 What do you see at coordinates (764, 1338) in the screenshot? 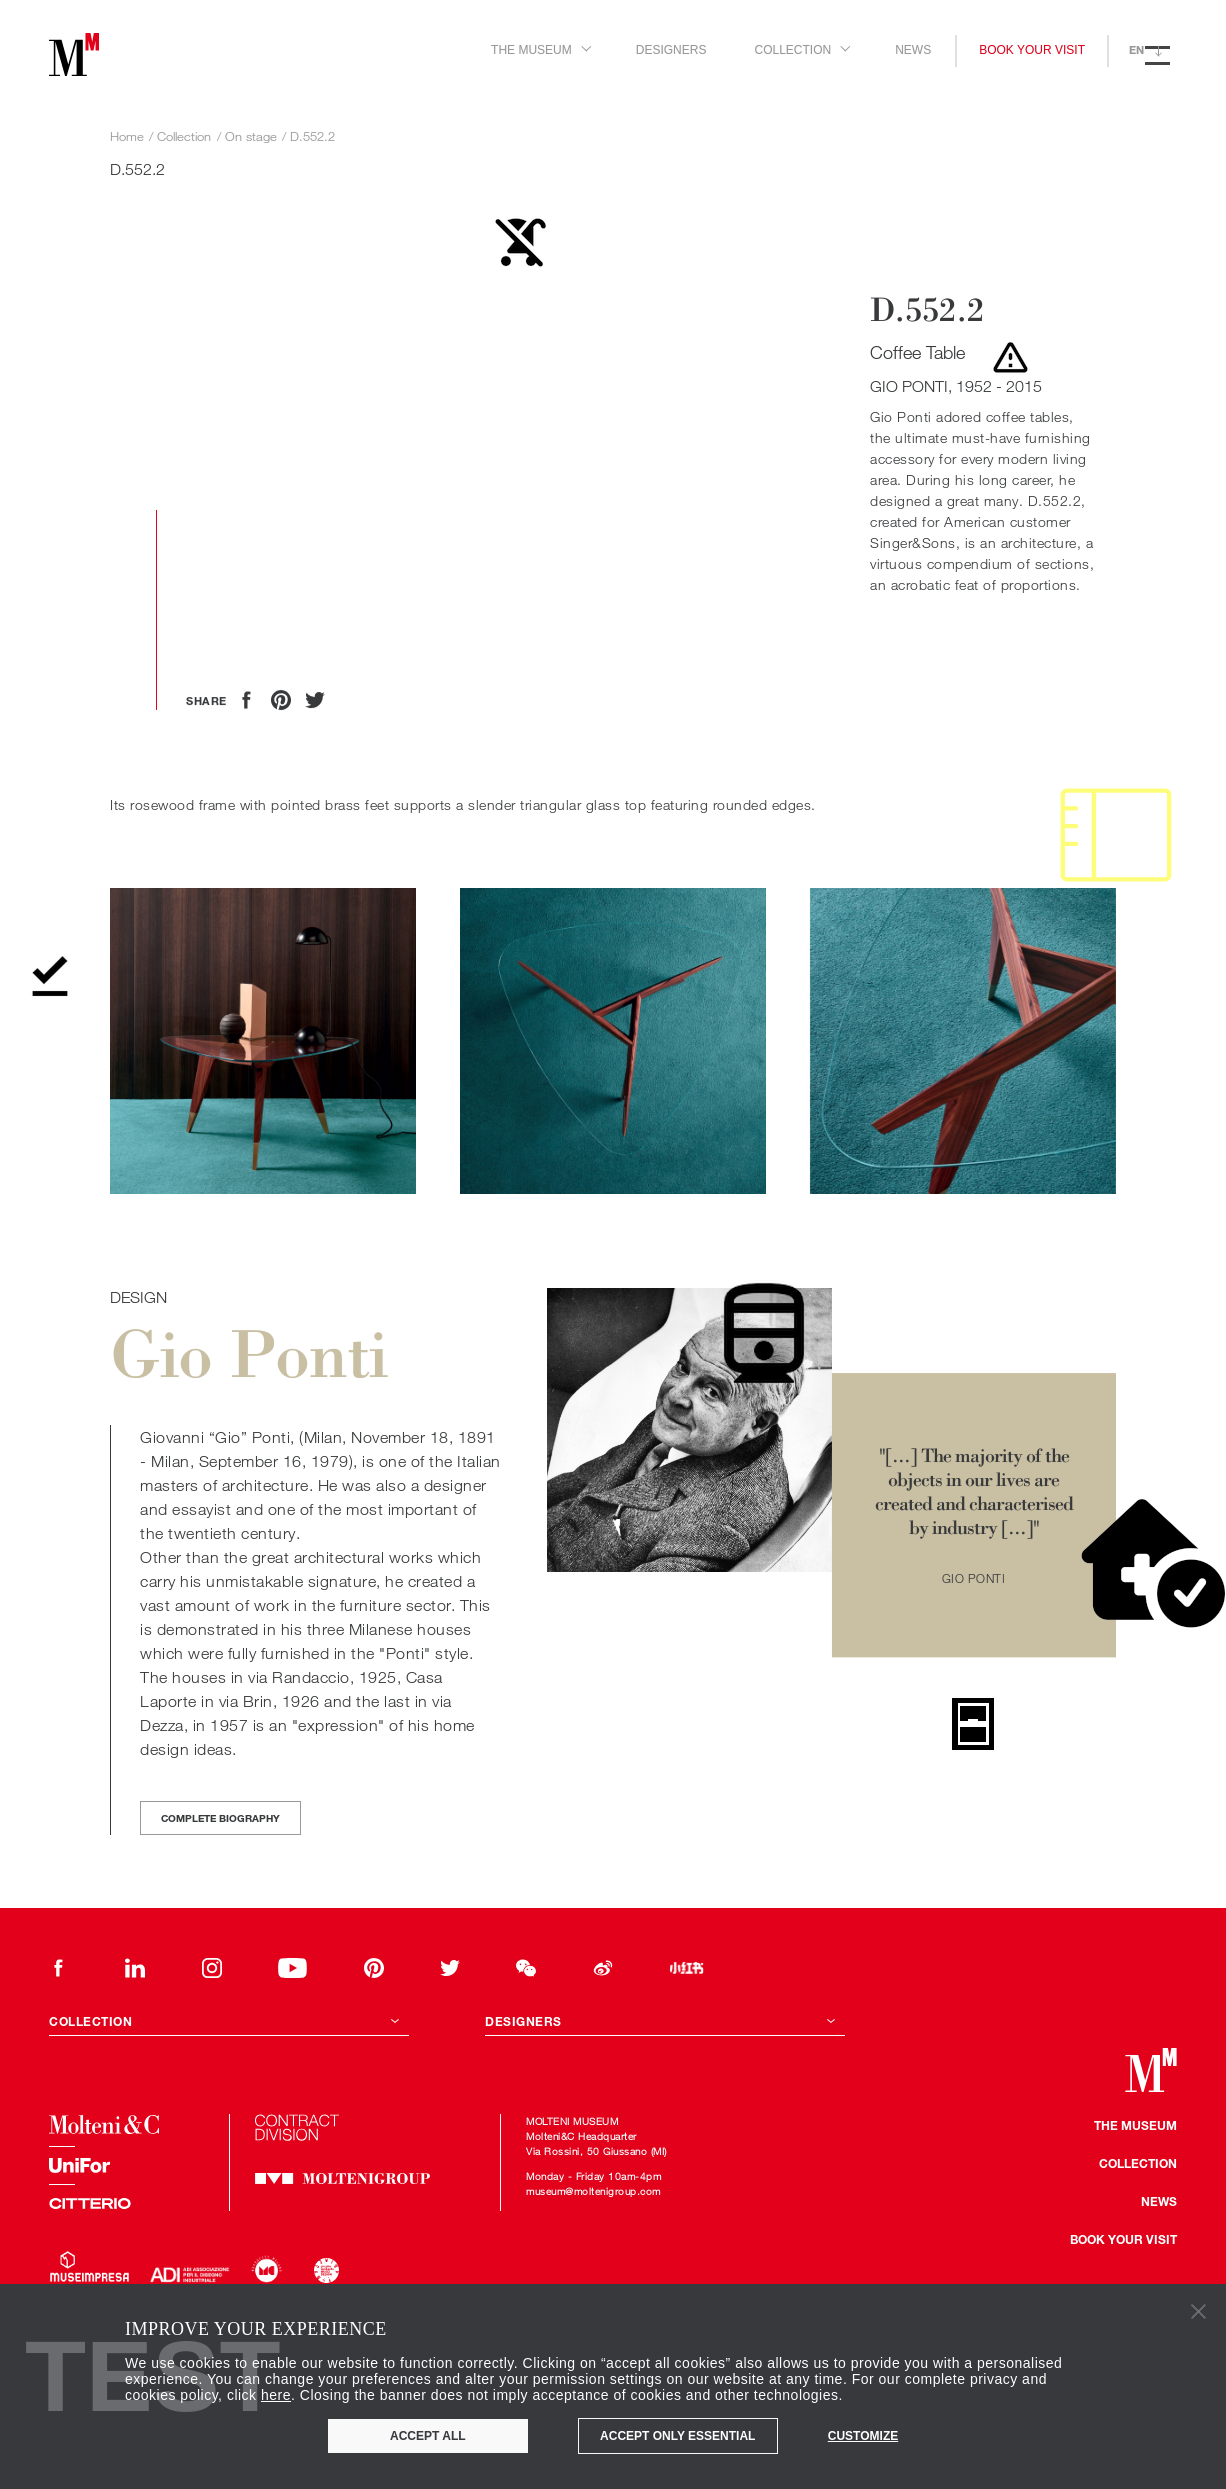
I see `get directions to a railway or train station` at bounding box center [764, 1338].